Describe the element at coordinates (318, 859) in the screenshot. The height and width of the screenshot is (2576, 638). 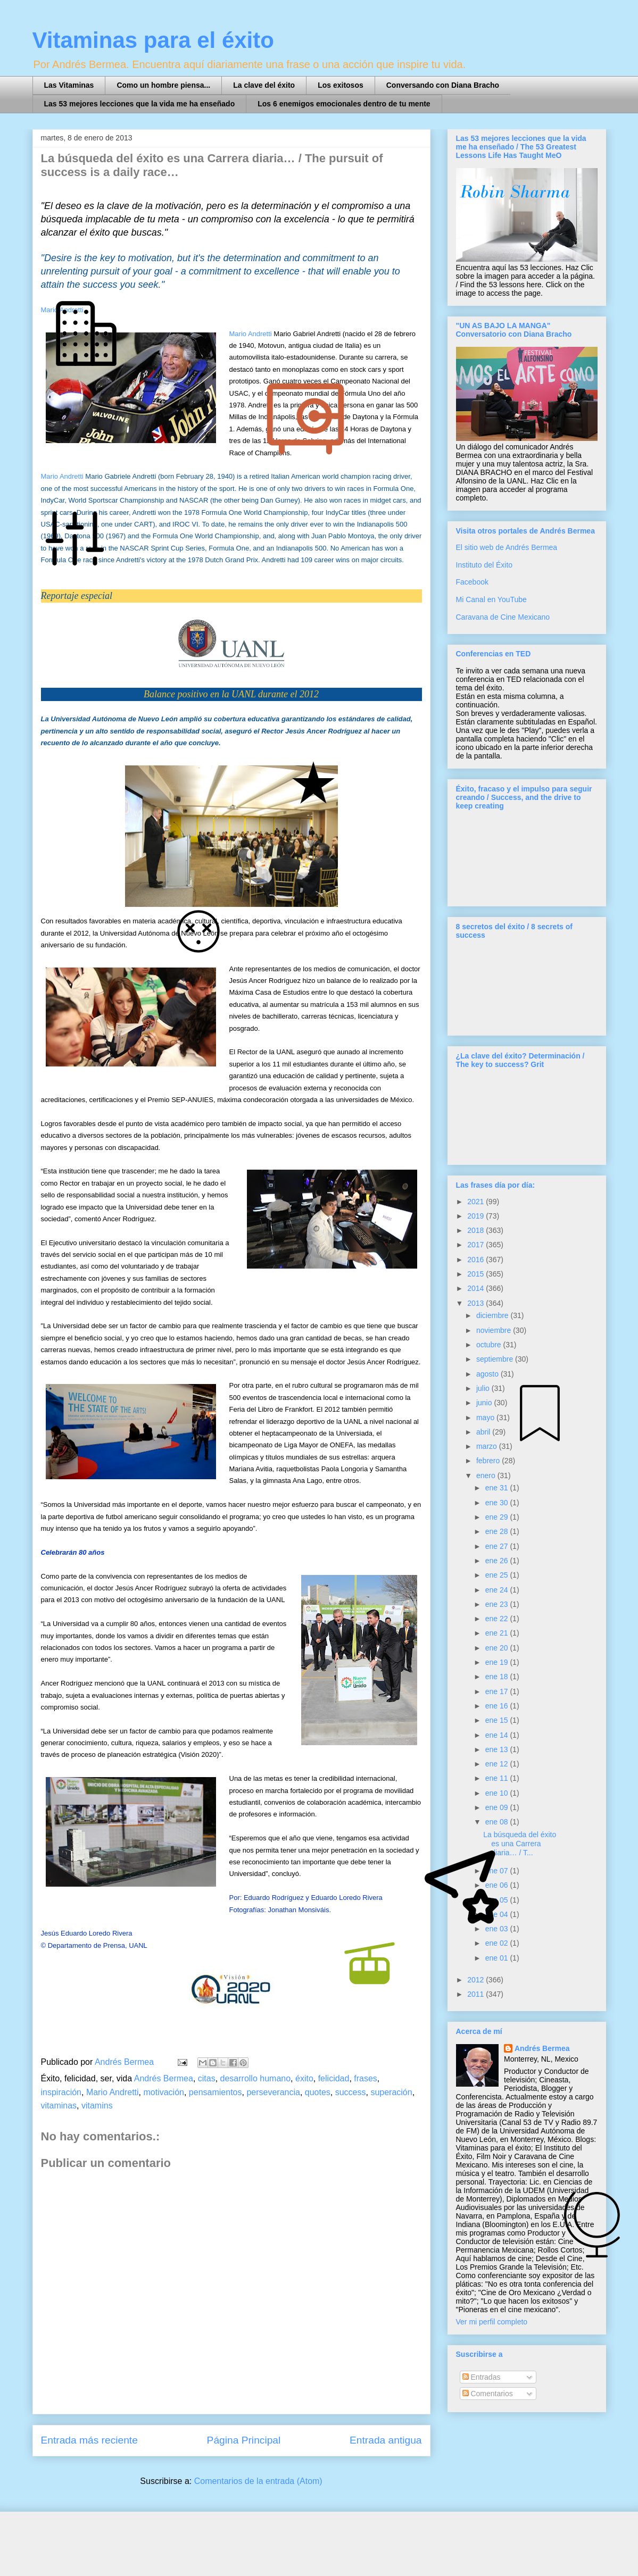
I see `loading or processing in progress` at that location.